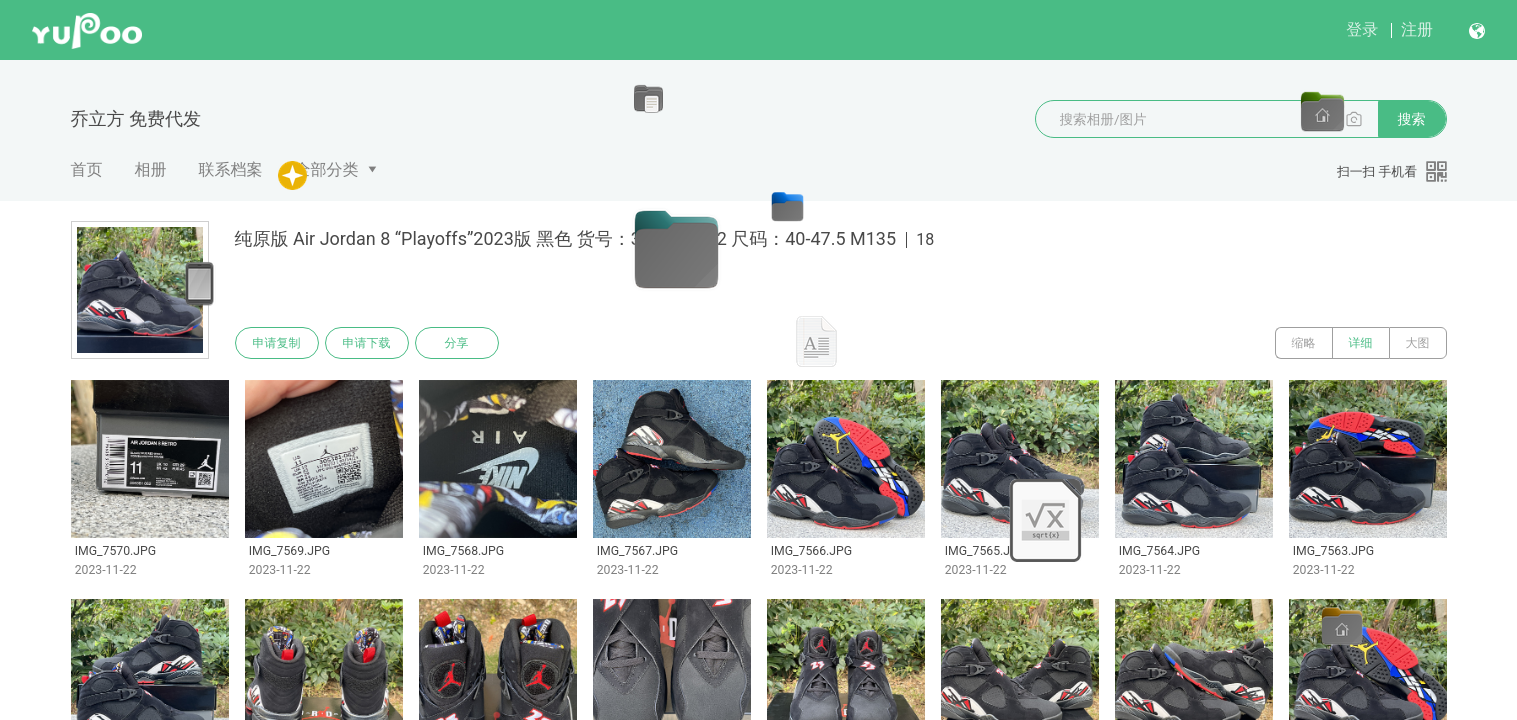 This screenshot has height=720, width=1517. What do you see at coordinates (1342, 626) in the screenshot?
I see `access your home folder` at bounding box center [1342, 626].